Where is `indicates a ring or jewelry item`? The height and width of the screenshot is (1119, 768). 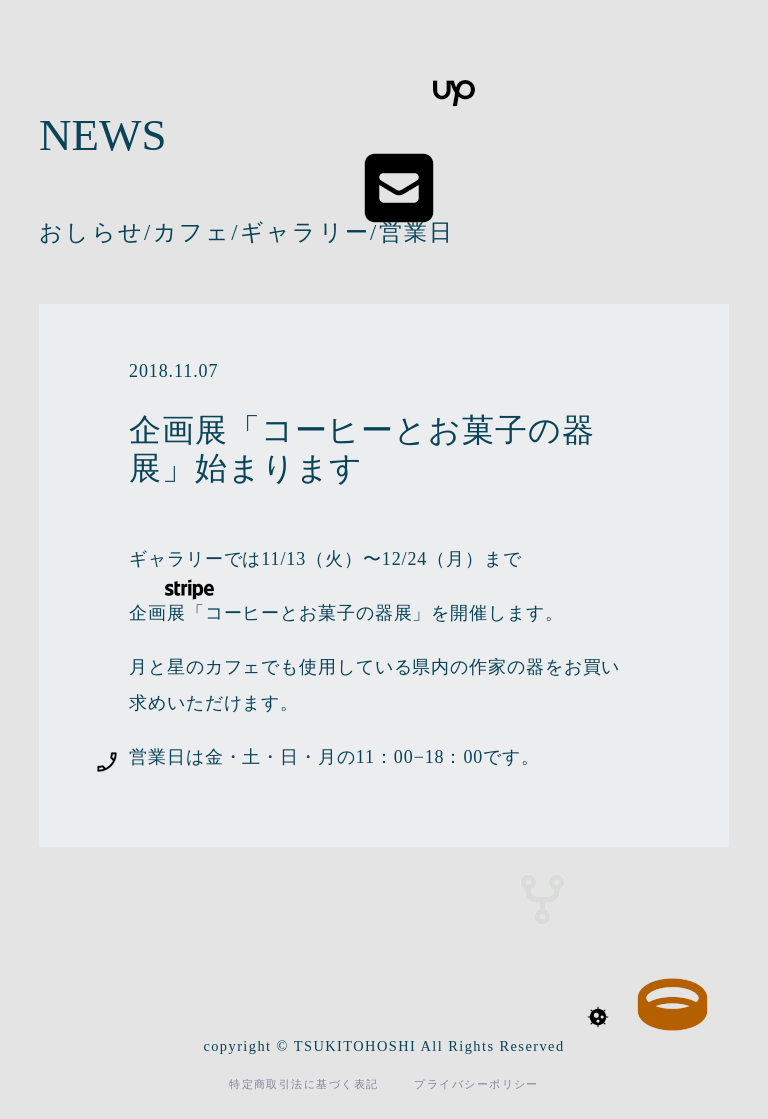
indicates a ring or jewelry item is located at coordinates (672, 1004).